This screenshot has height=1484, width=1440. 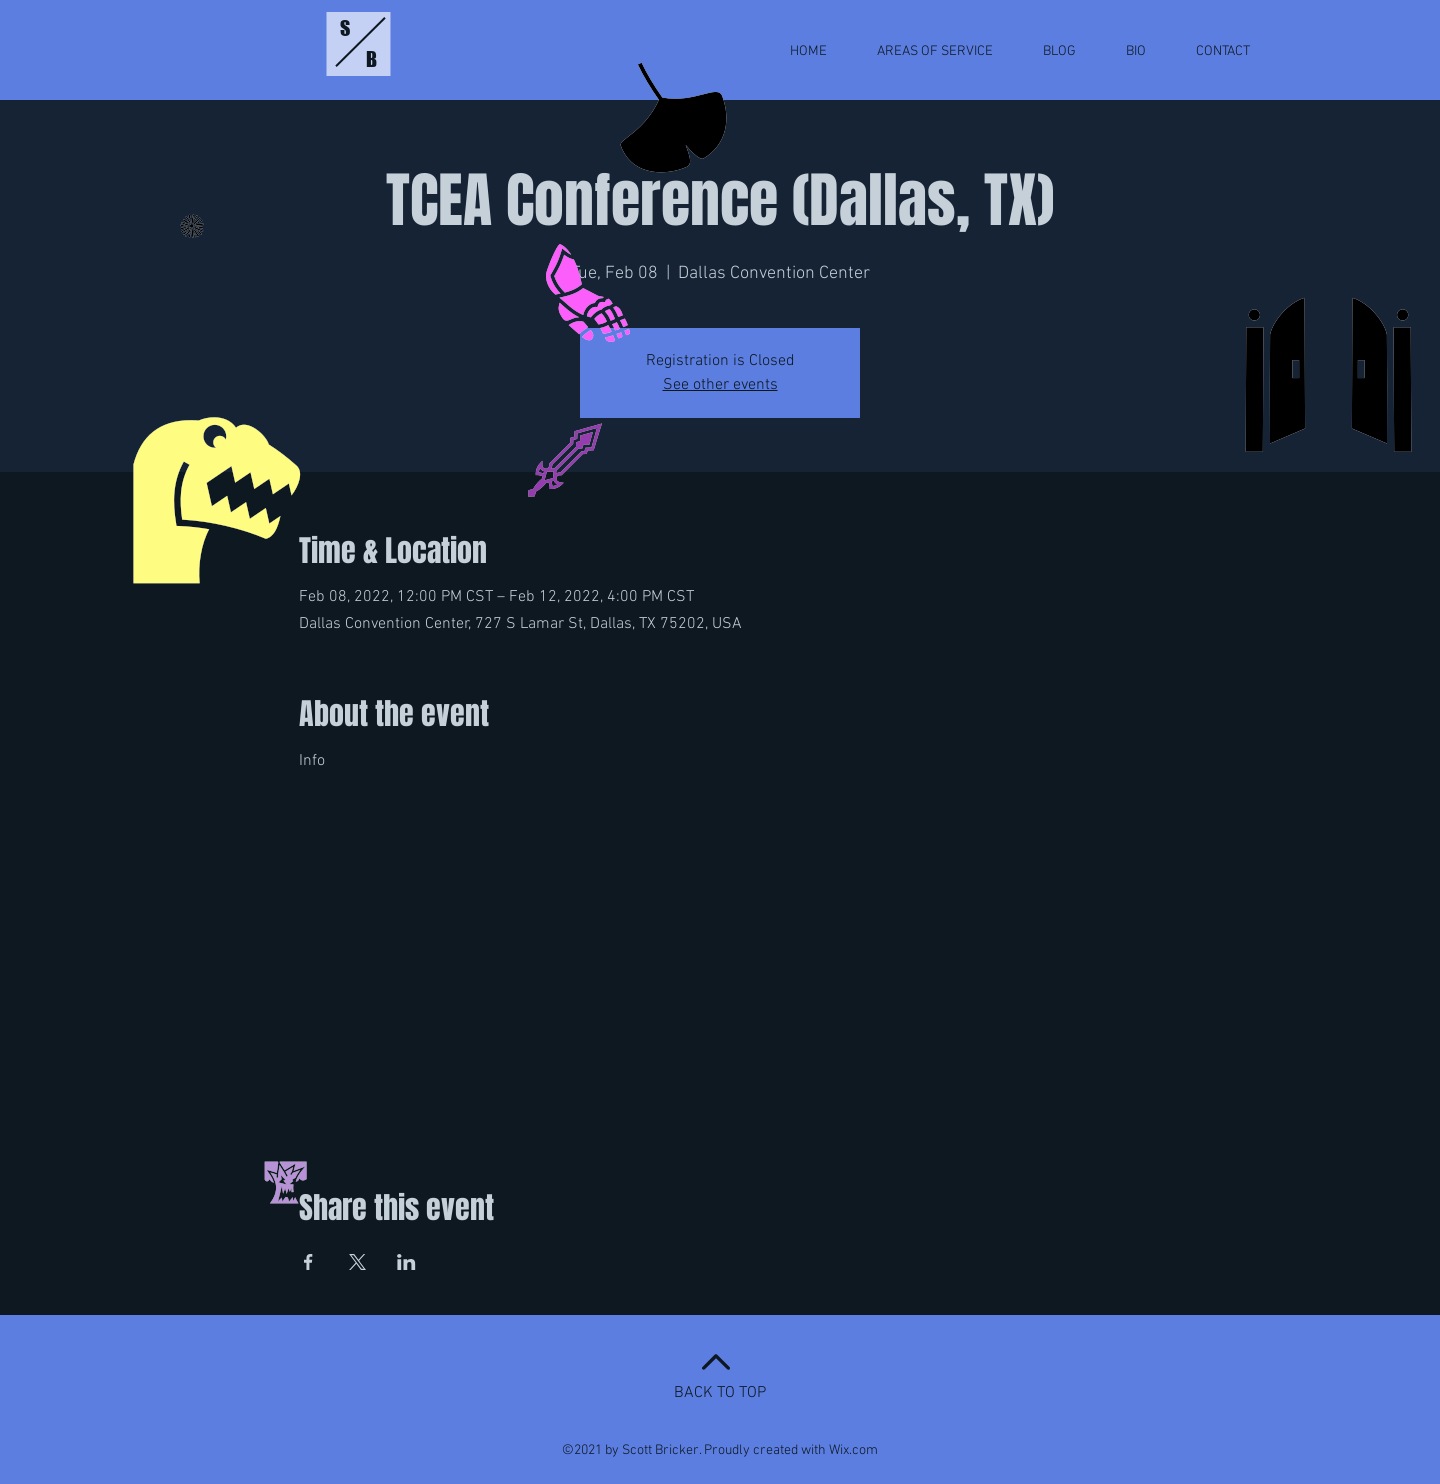 What do you see at coordinates (285, 1182) in the screenshot?
I see `indicates a cursed or haunted forest area` at bounding box center [285, 1182].